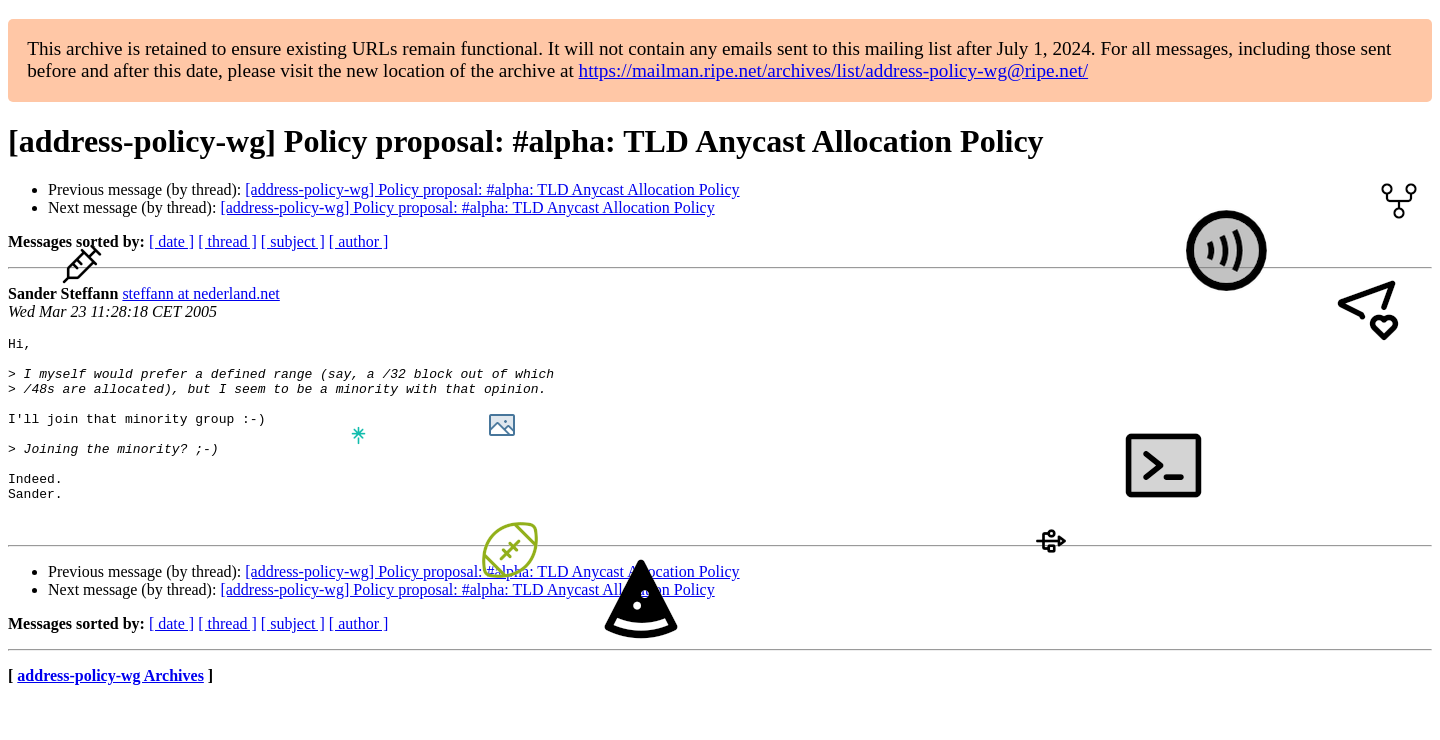 The image size is (1440, 740). I want to click on fork a repository or branch, so click(1399, 201).